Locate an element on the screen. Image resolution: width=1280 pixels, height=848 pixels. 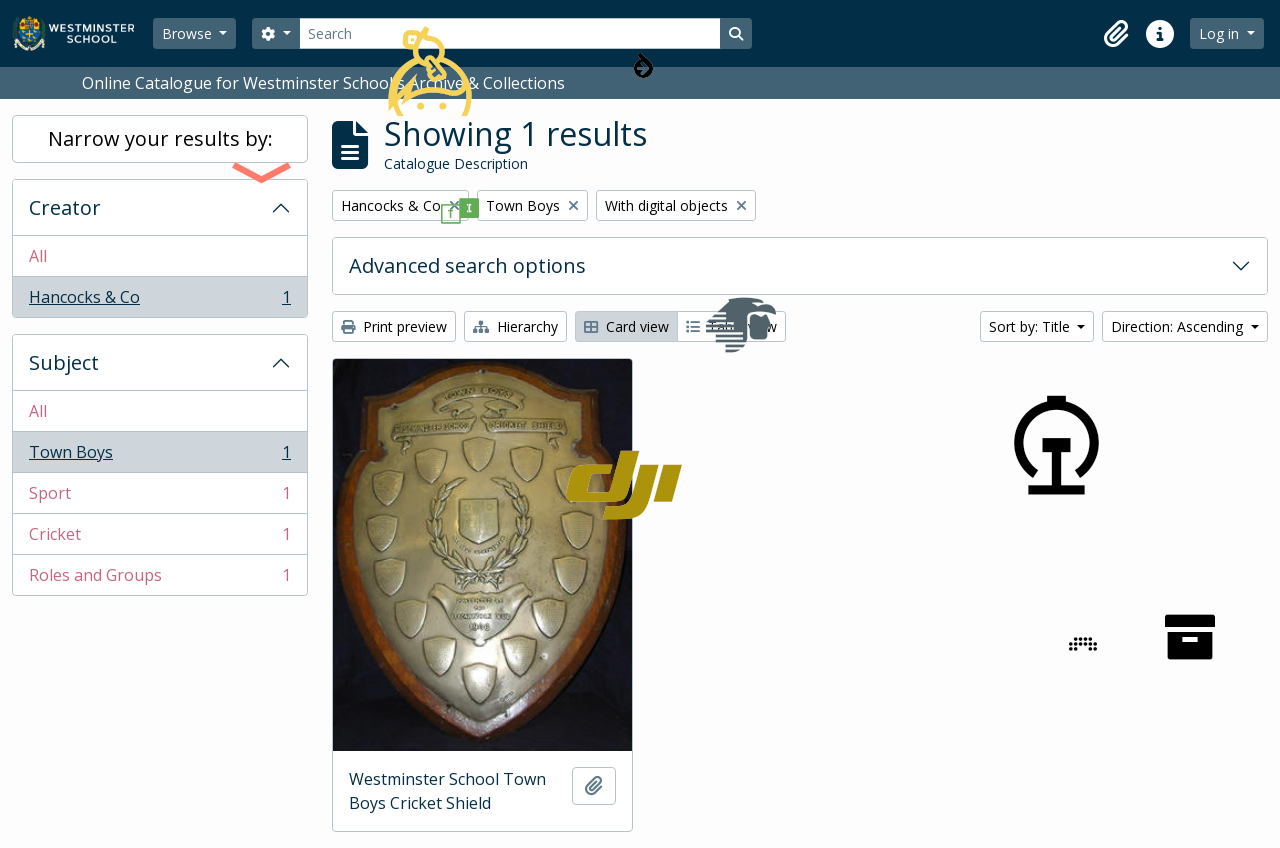
aeromexico airline logo is located at coordinates (741, 325).